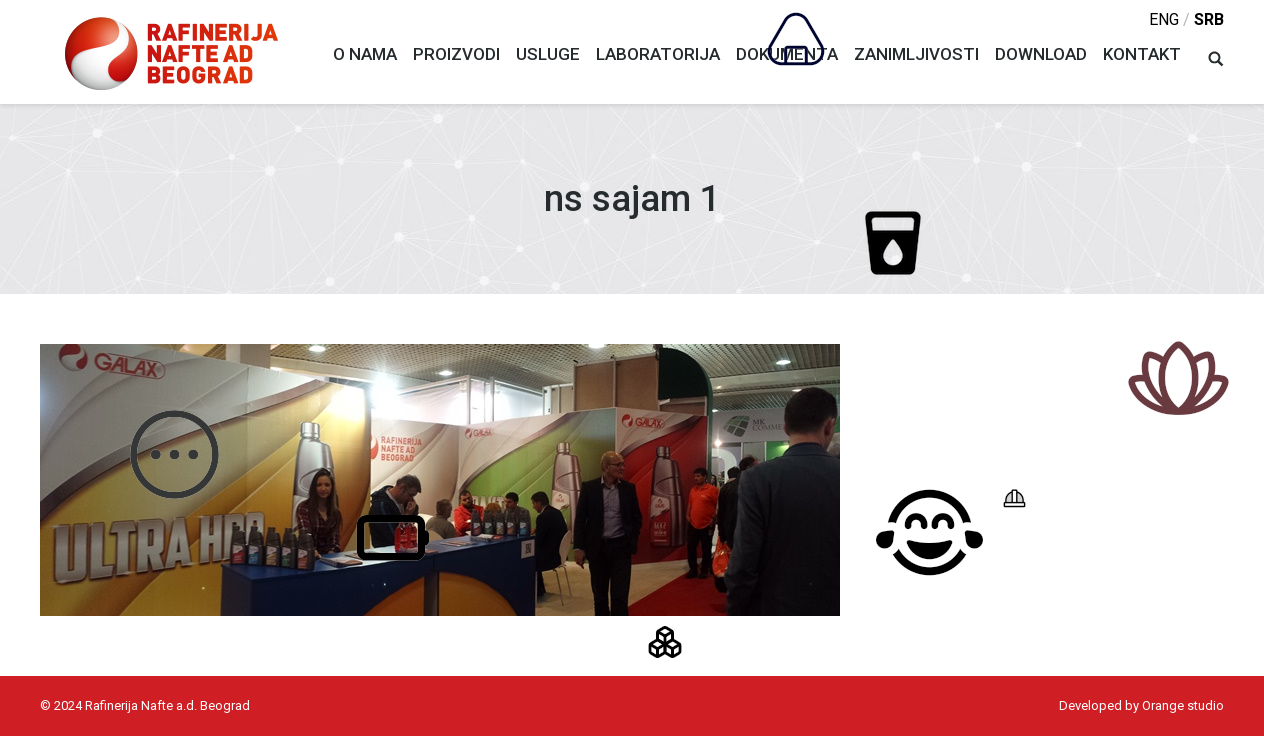 This screenshot has width=1264, height=736. Describe the element at coordinates (665, 642) in the screenshot. I see `view inventory or packages` at that location.